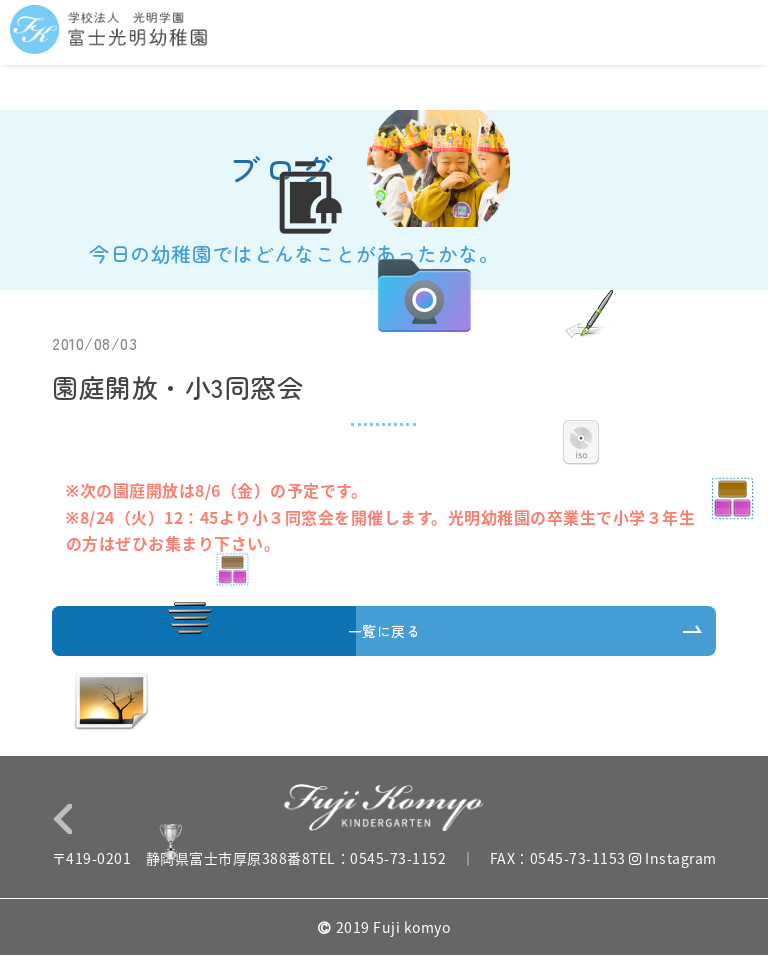 This screenshot has height=956, width=768. I want to click on center align text, so click(190, 618).